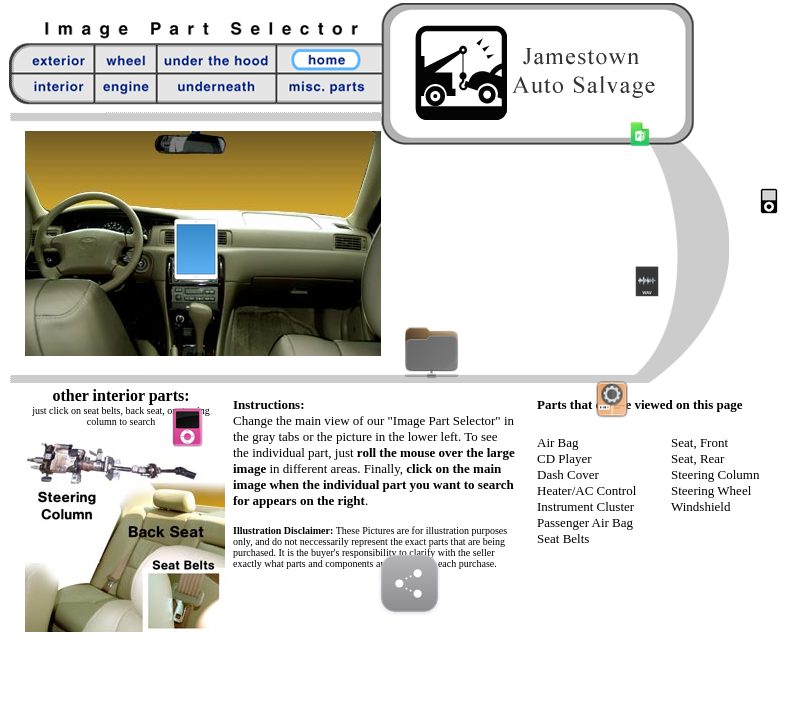 Image resolution: width=806 pixels, height=720 pixels. I want to click on a microsoft publisher document file, so click(640, 134).